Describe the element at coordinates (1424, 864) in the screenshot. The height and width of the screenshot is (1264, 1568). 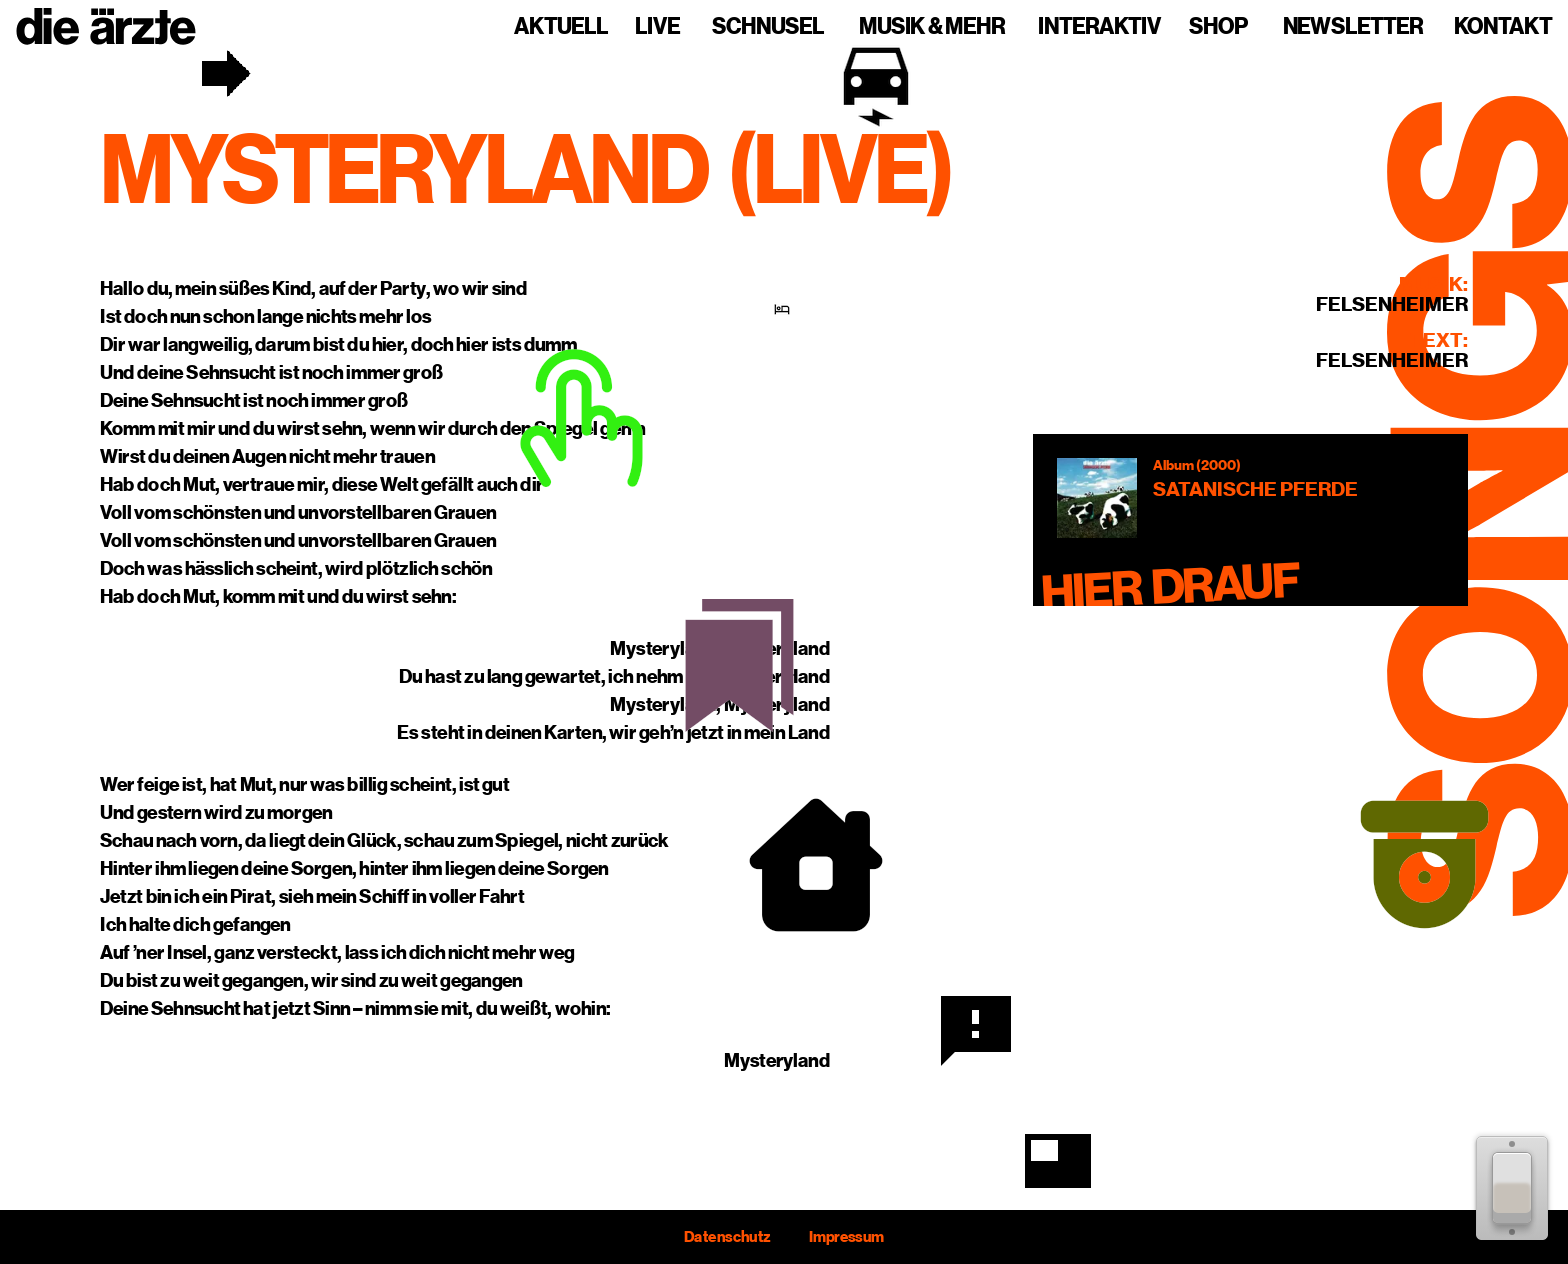
I see `access security camera settings` at that location.